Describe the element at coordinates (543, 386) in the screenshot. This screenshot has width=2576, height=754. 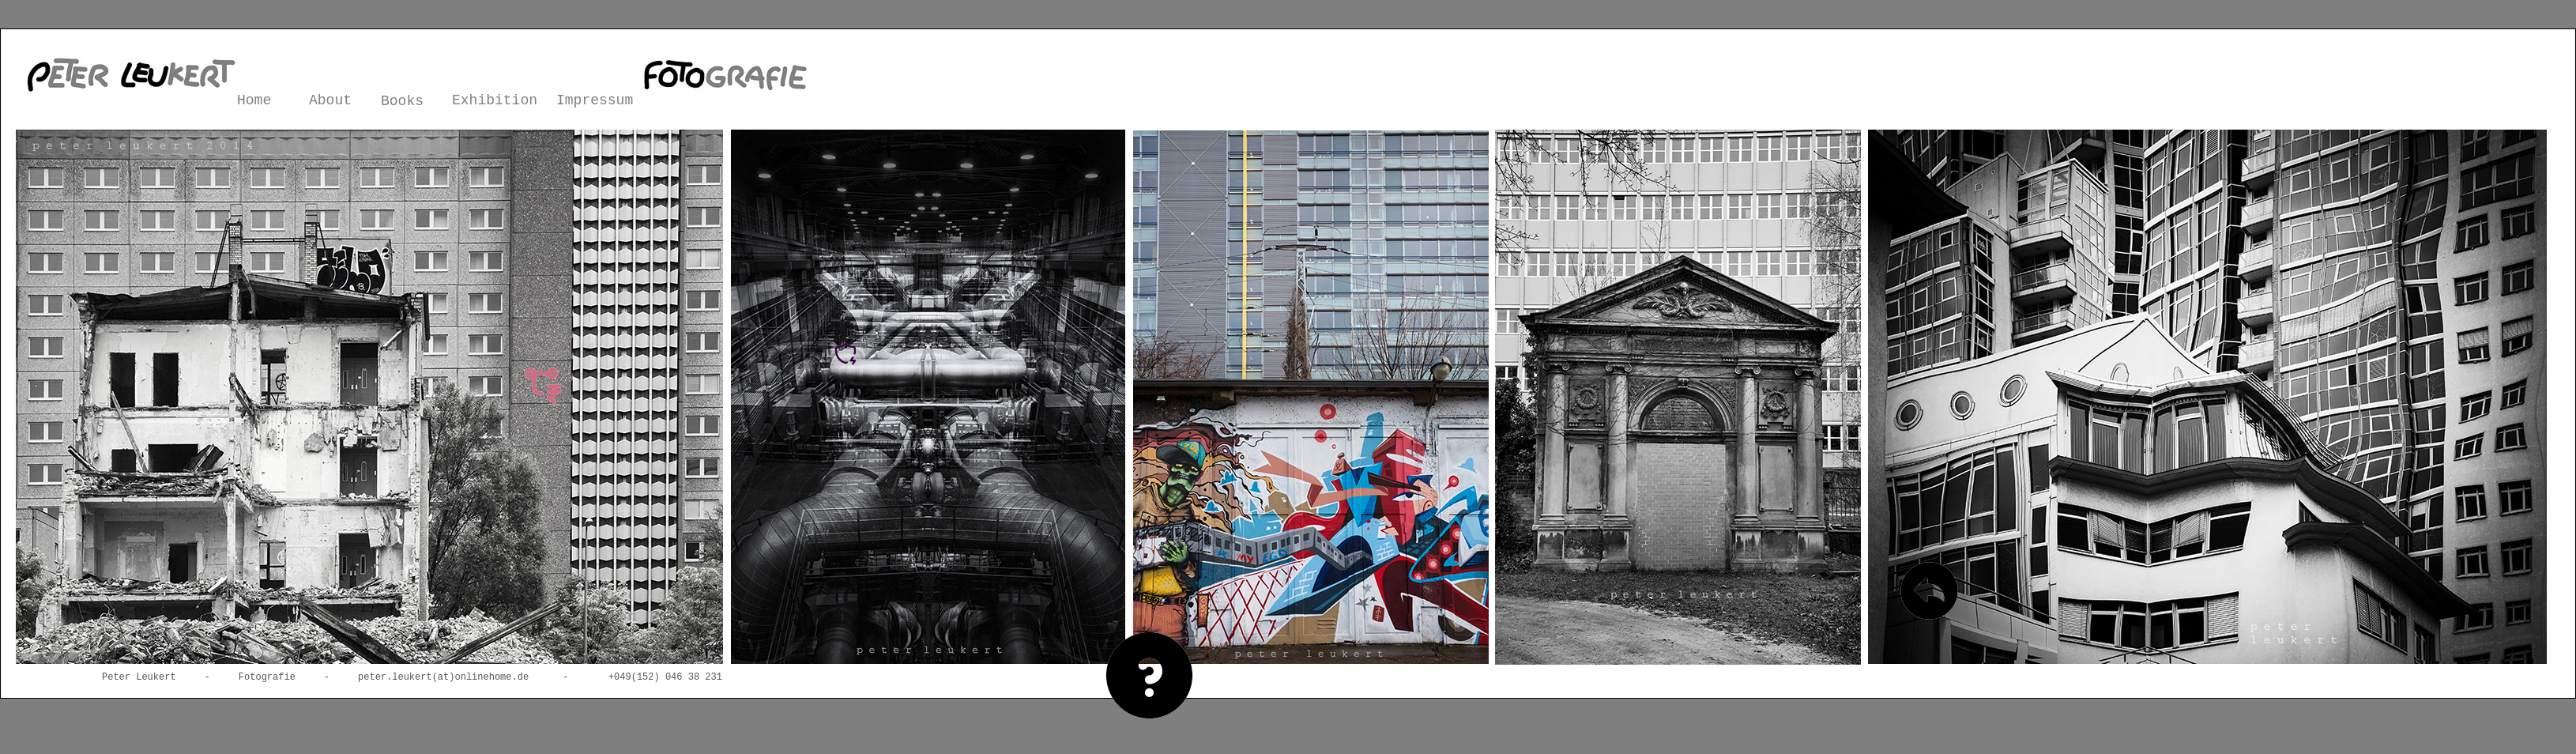
I see `view rupee transaction history` at that location.